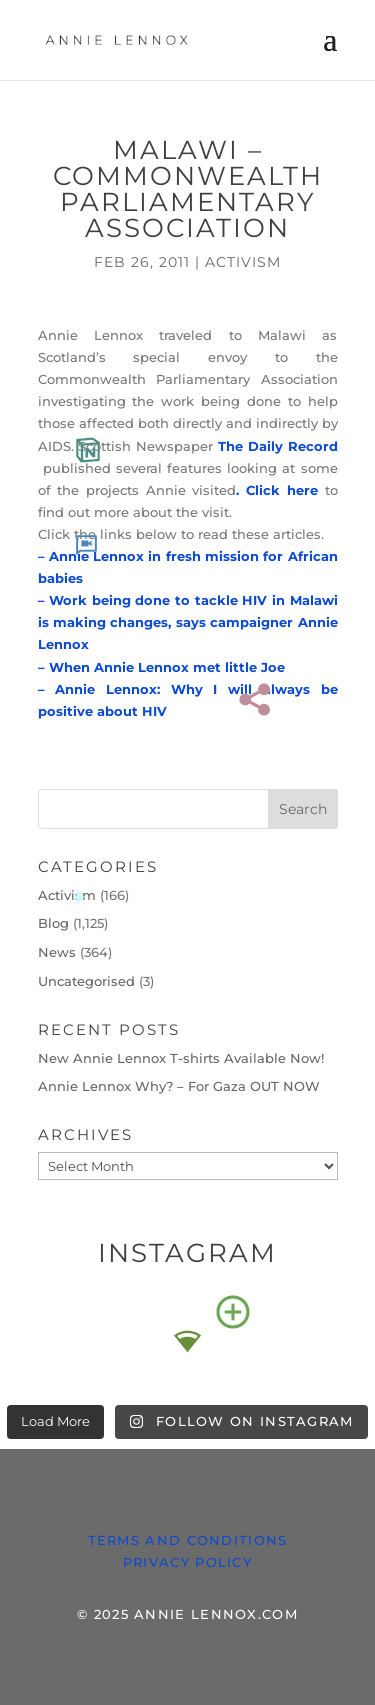 The width and height of the screenshot is (375, 1705). What do you see at coordinates (233, 1312) in the screenshot?
I see `add a new item` at bounding box center [233, 1312].